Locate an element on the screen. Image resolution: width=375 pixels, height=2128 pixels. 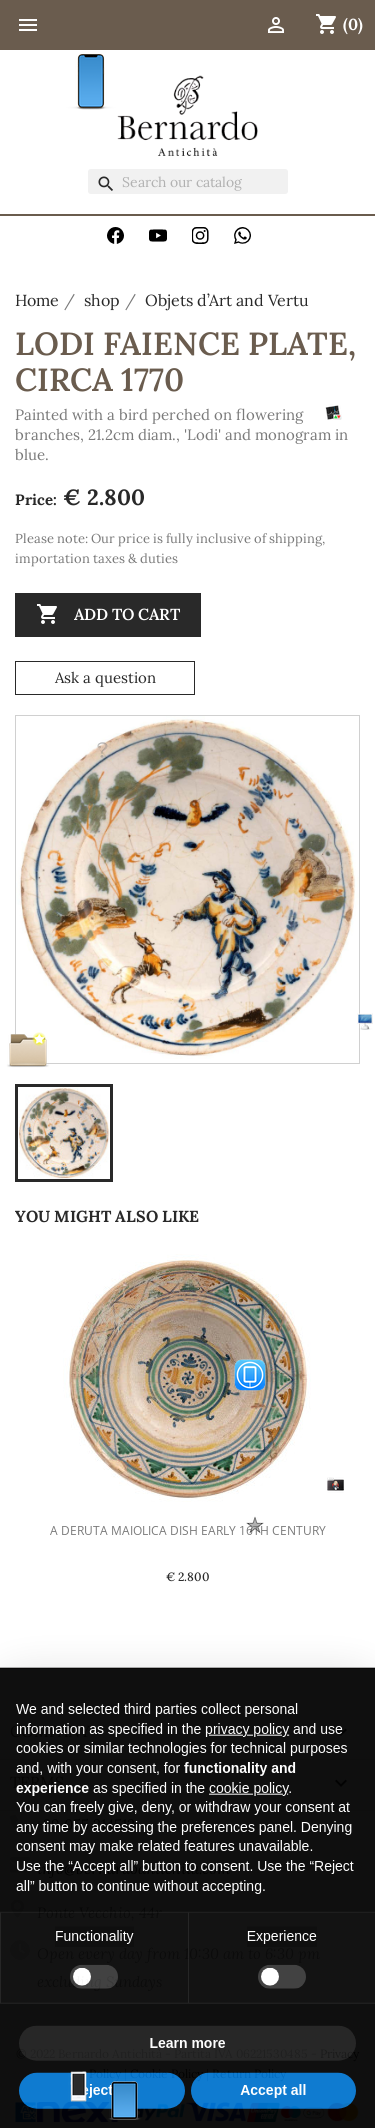
iPod nano device connected is located at coordinates (78, 2086).